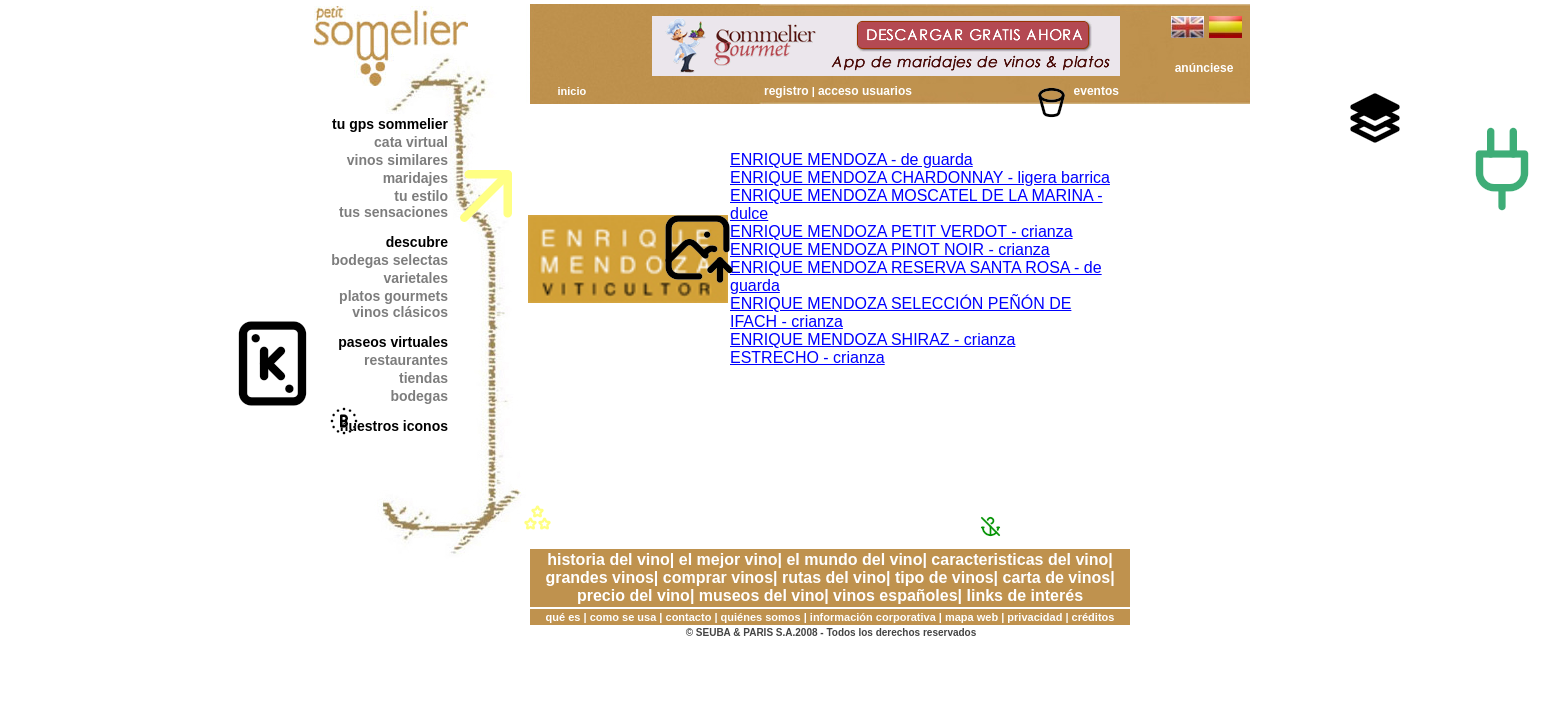 The height and width of the screenshot is (720, 1568). What do you see at coordinates (1051, 102) in the screenshot?
I see `fill tool for painting or coloring areas` at bounding box center [1051, 102].